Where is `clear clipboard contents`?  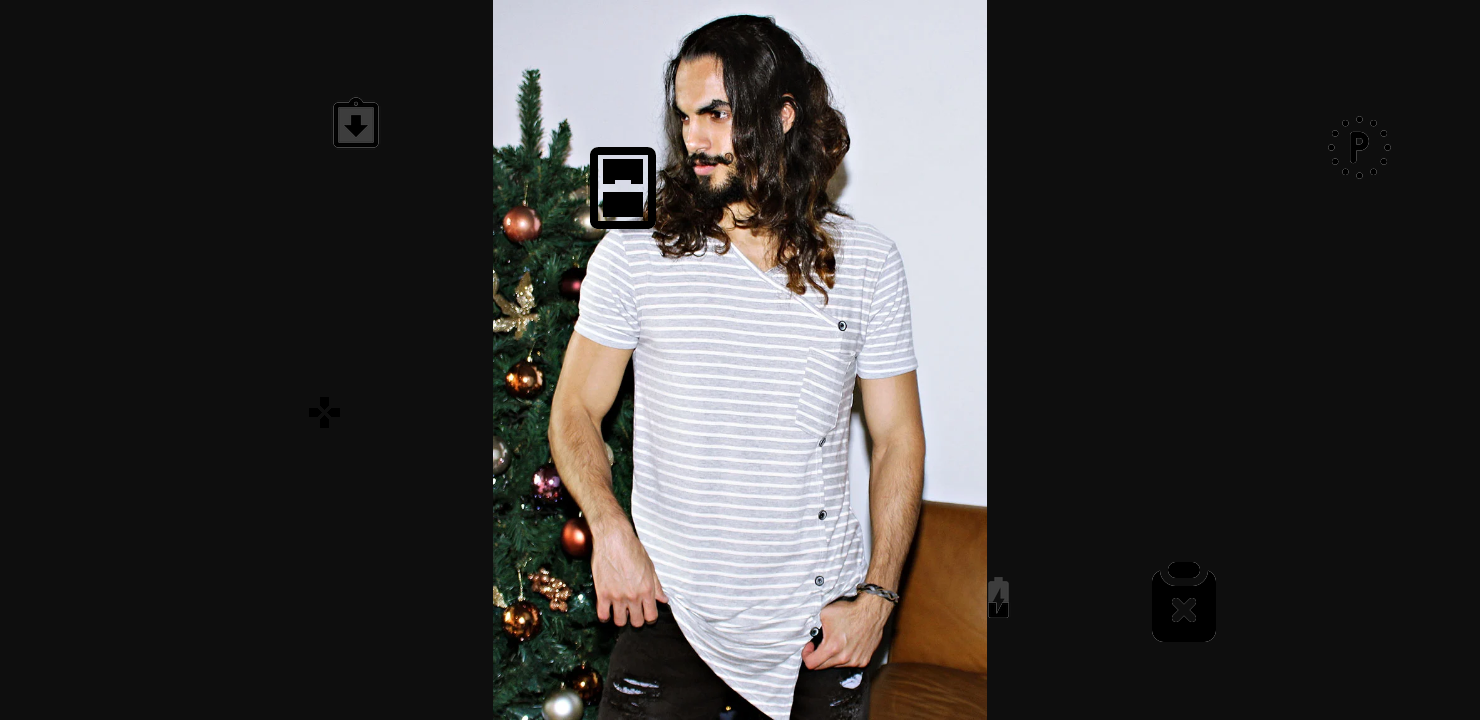
clear clipboard contents is located at coordinates (1184, 602).